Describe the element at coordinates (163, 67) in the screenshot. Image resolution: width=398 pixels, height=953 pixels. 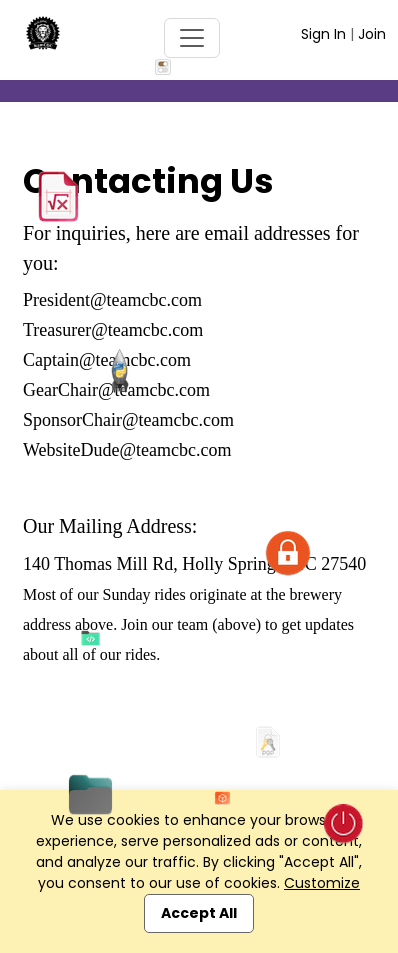
I see `open gnome tweaks settings` at that location.